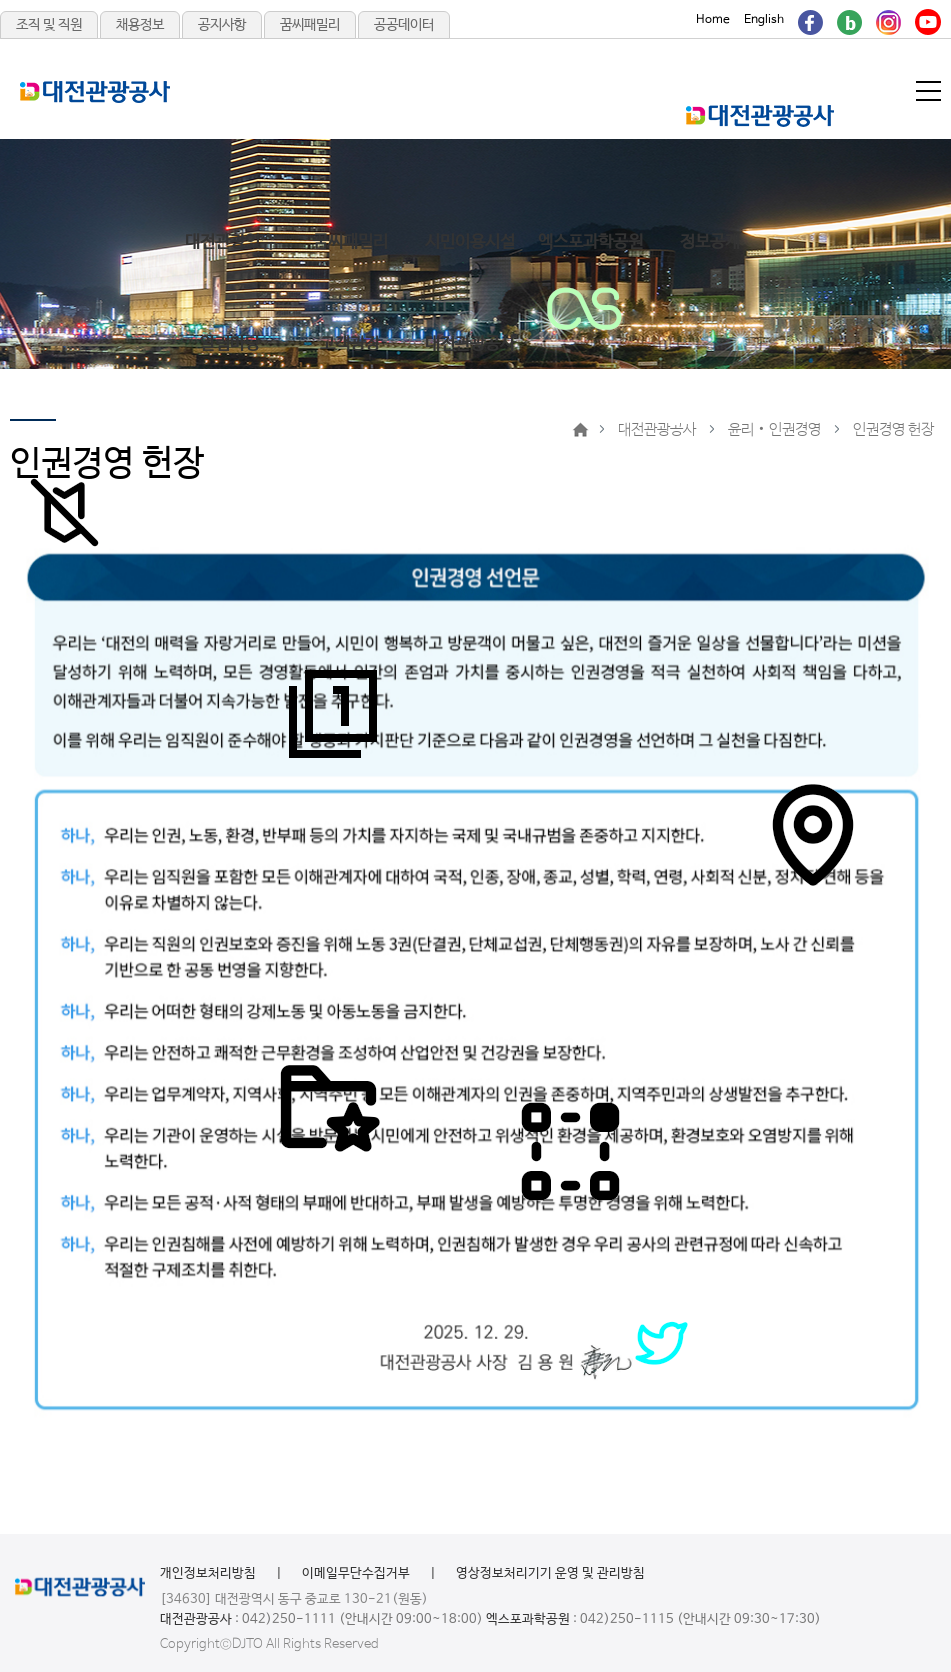  Describe the element at coordinates (328, 1107) in the screenshot. I see `access your favorite or starred folders` at that location.